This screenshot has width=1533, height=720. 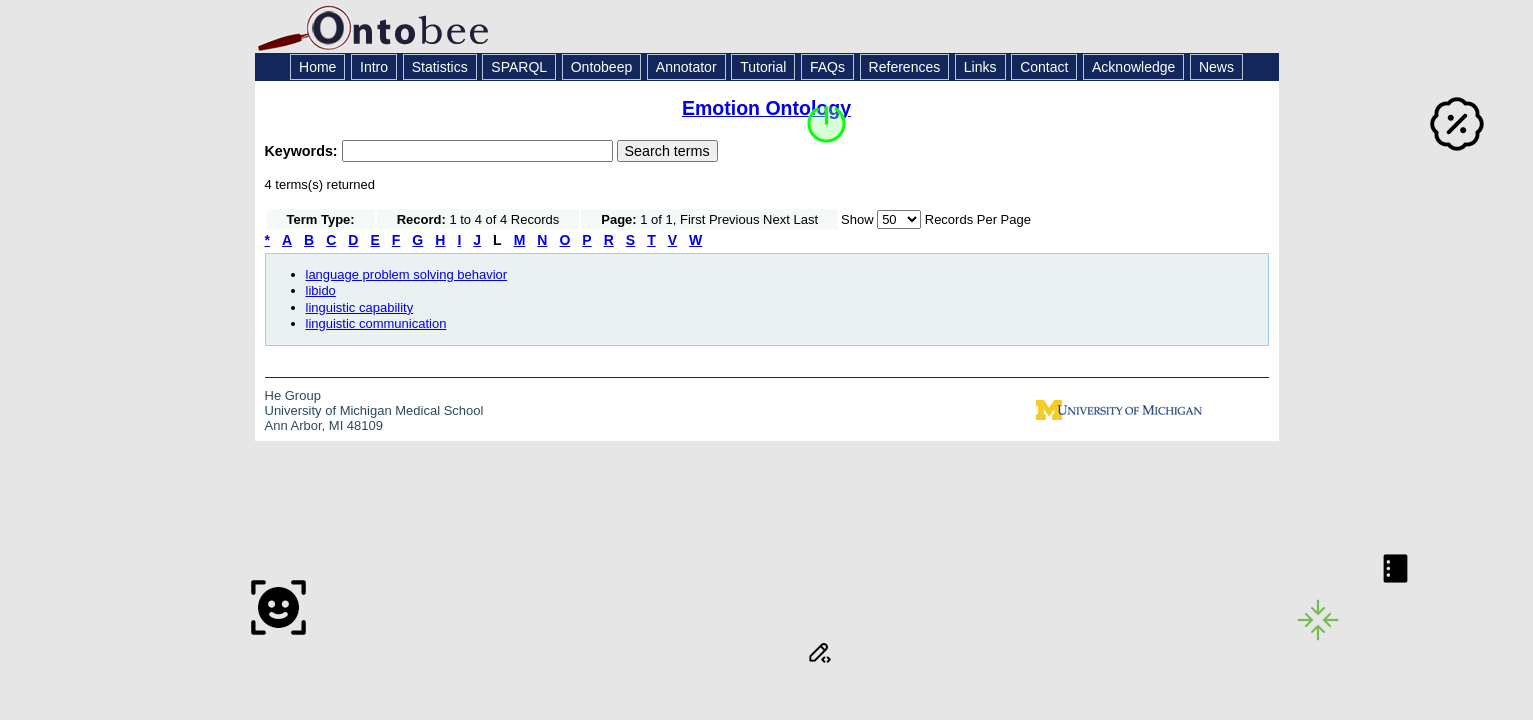 What do you see at coordinates (1395, 568) in the screenshot?
I see `view or edit screenplay documents` at bounding box center [1395, 568].